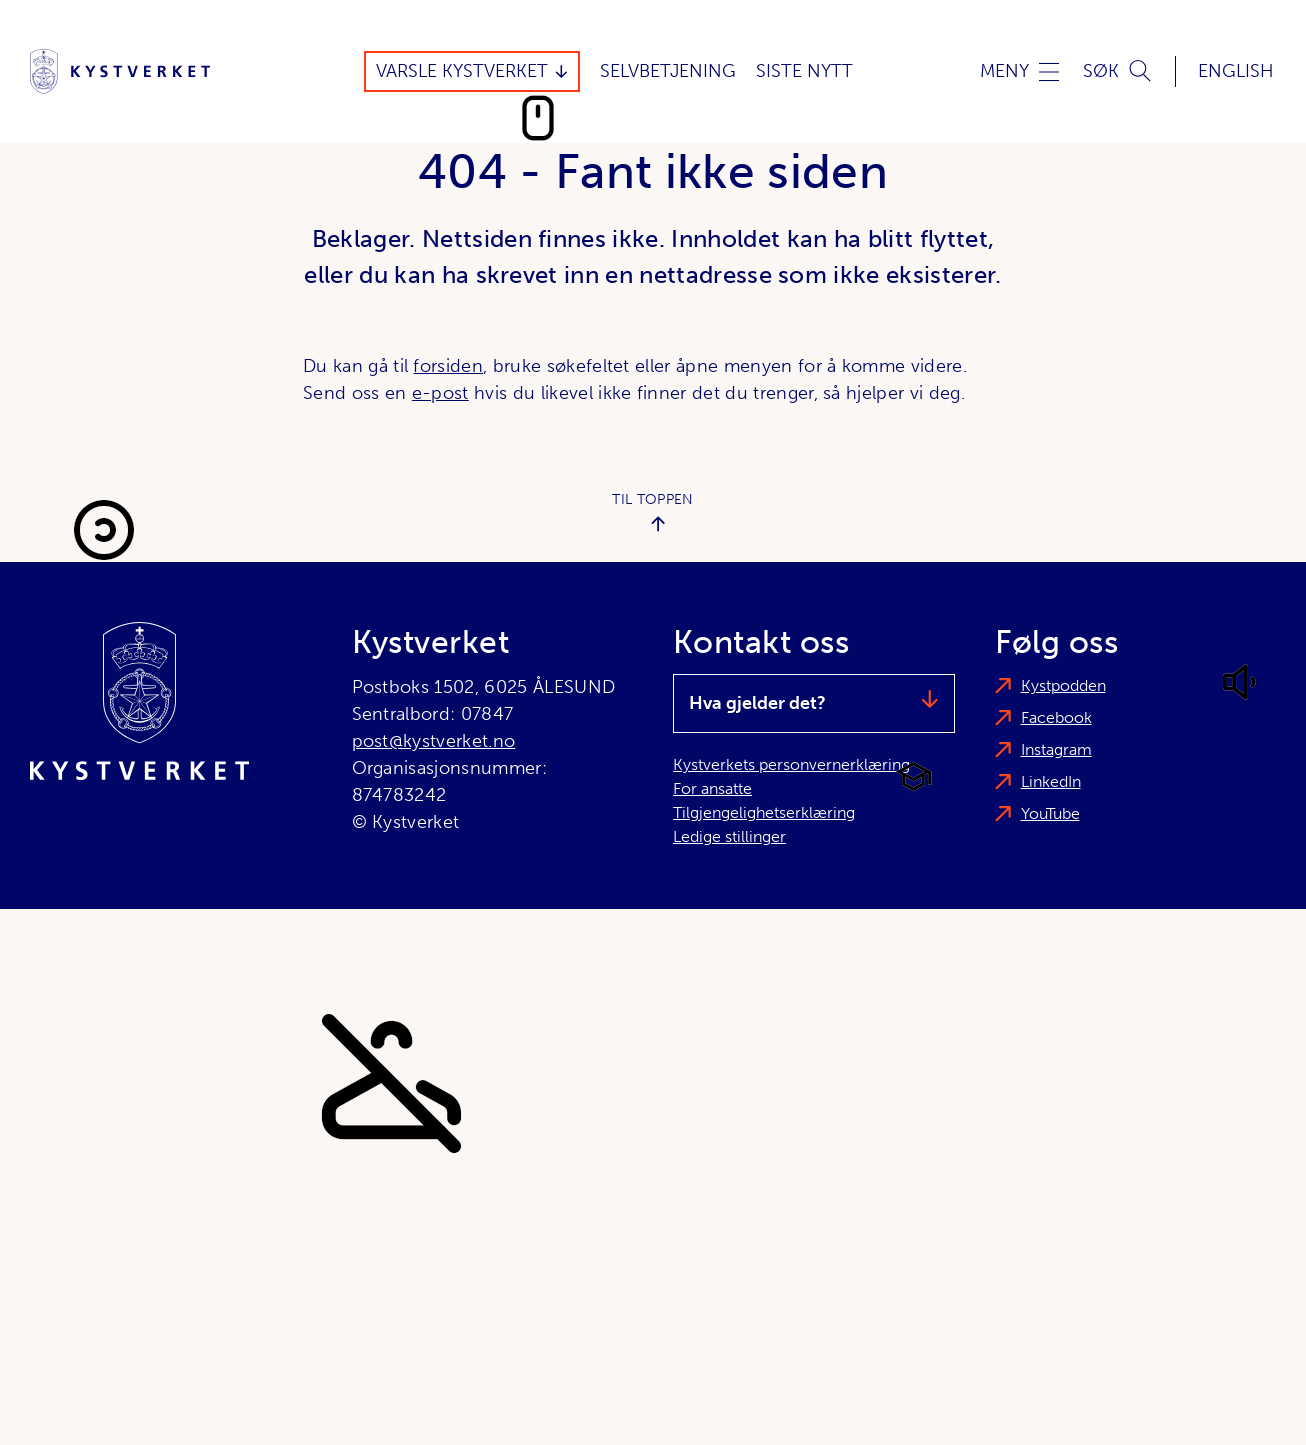 This screenshot has width=1306, height=1445. Describe the element at coordinates (1242, 682) in the screenshot. I see `volume set to low` at that location.